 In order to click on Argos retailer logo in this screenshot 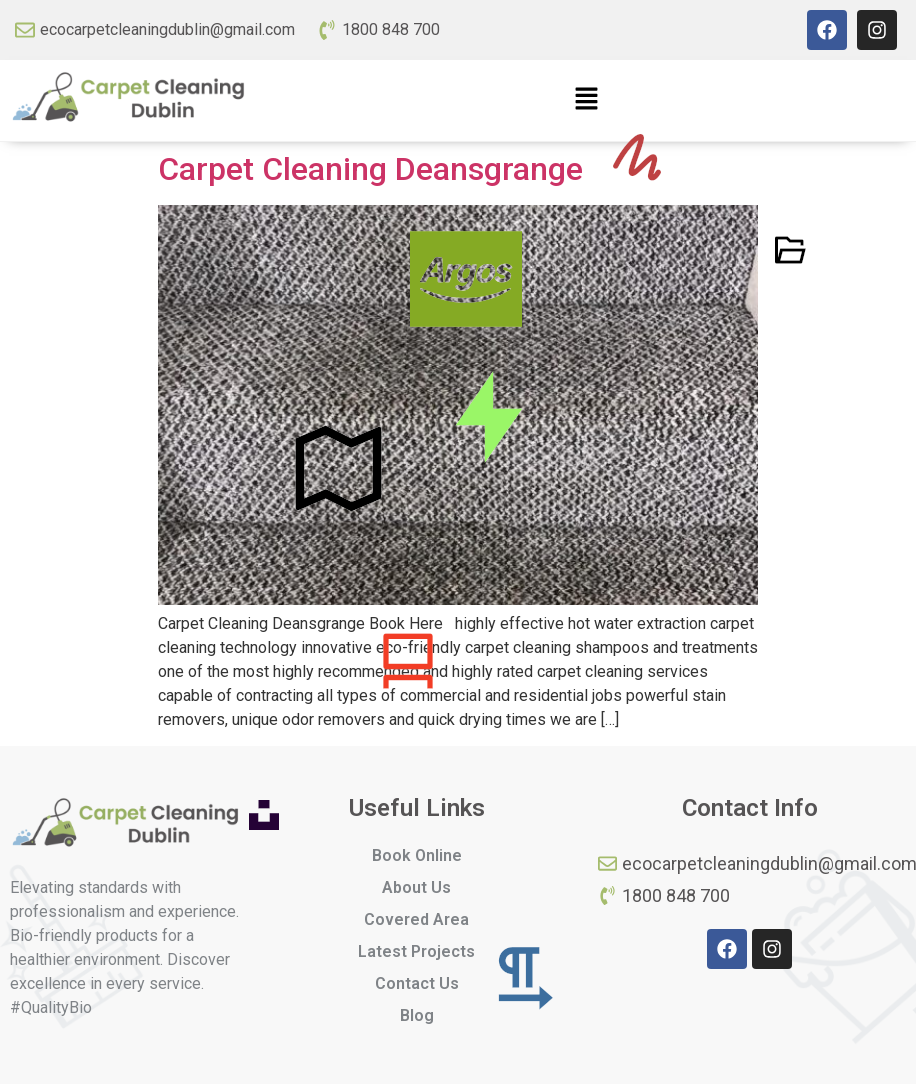, I will do `click(466, 279)`.